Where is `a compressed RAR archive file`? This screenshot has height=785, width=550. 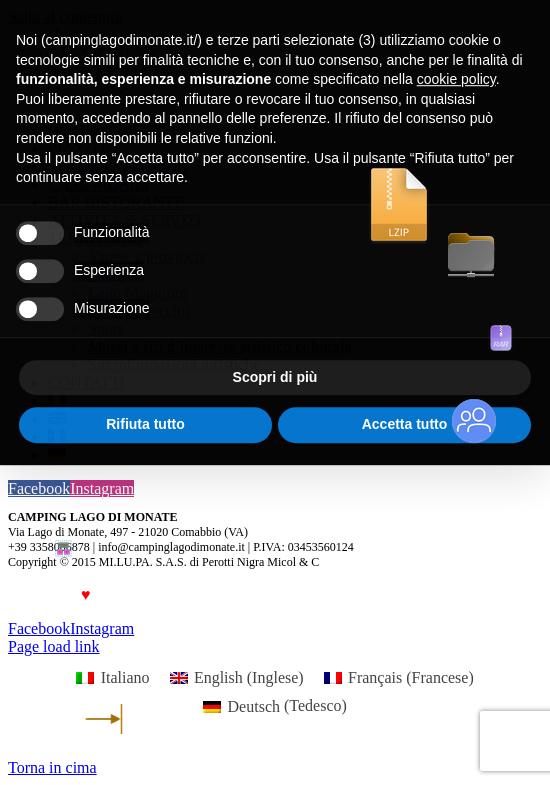
a compressed RAR archive file is located at coordinates (501, 338).